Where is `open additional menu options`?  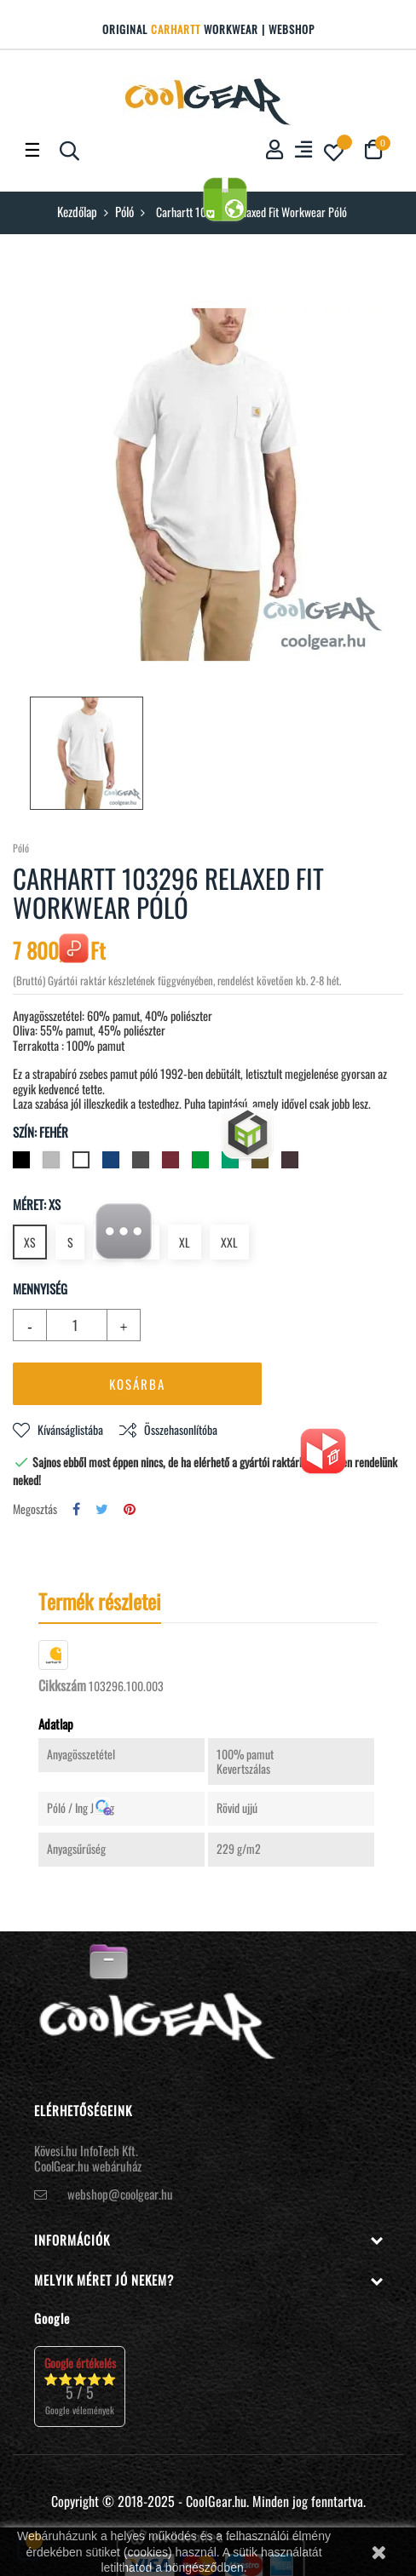 open additional menu options is located at coordinates (124, 1232).